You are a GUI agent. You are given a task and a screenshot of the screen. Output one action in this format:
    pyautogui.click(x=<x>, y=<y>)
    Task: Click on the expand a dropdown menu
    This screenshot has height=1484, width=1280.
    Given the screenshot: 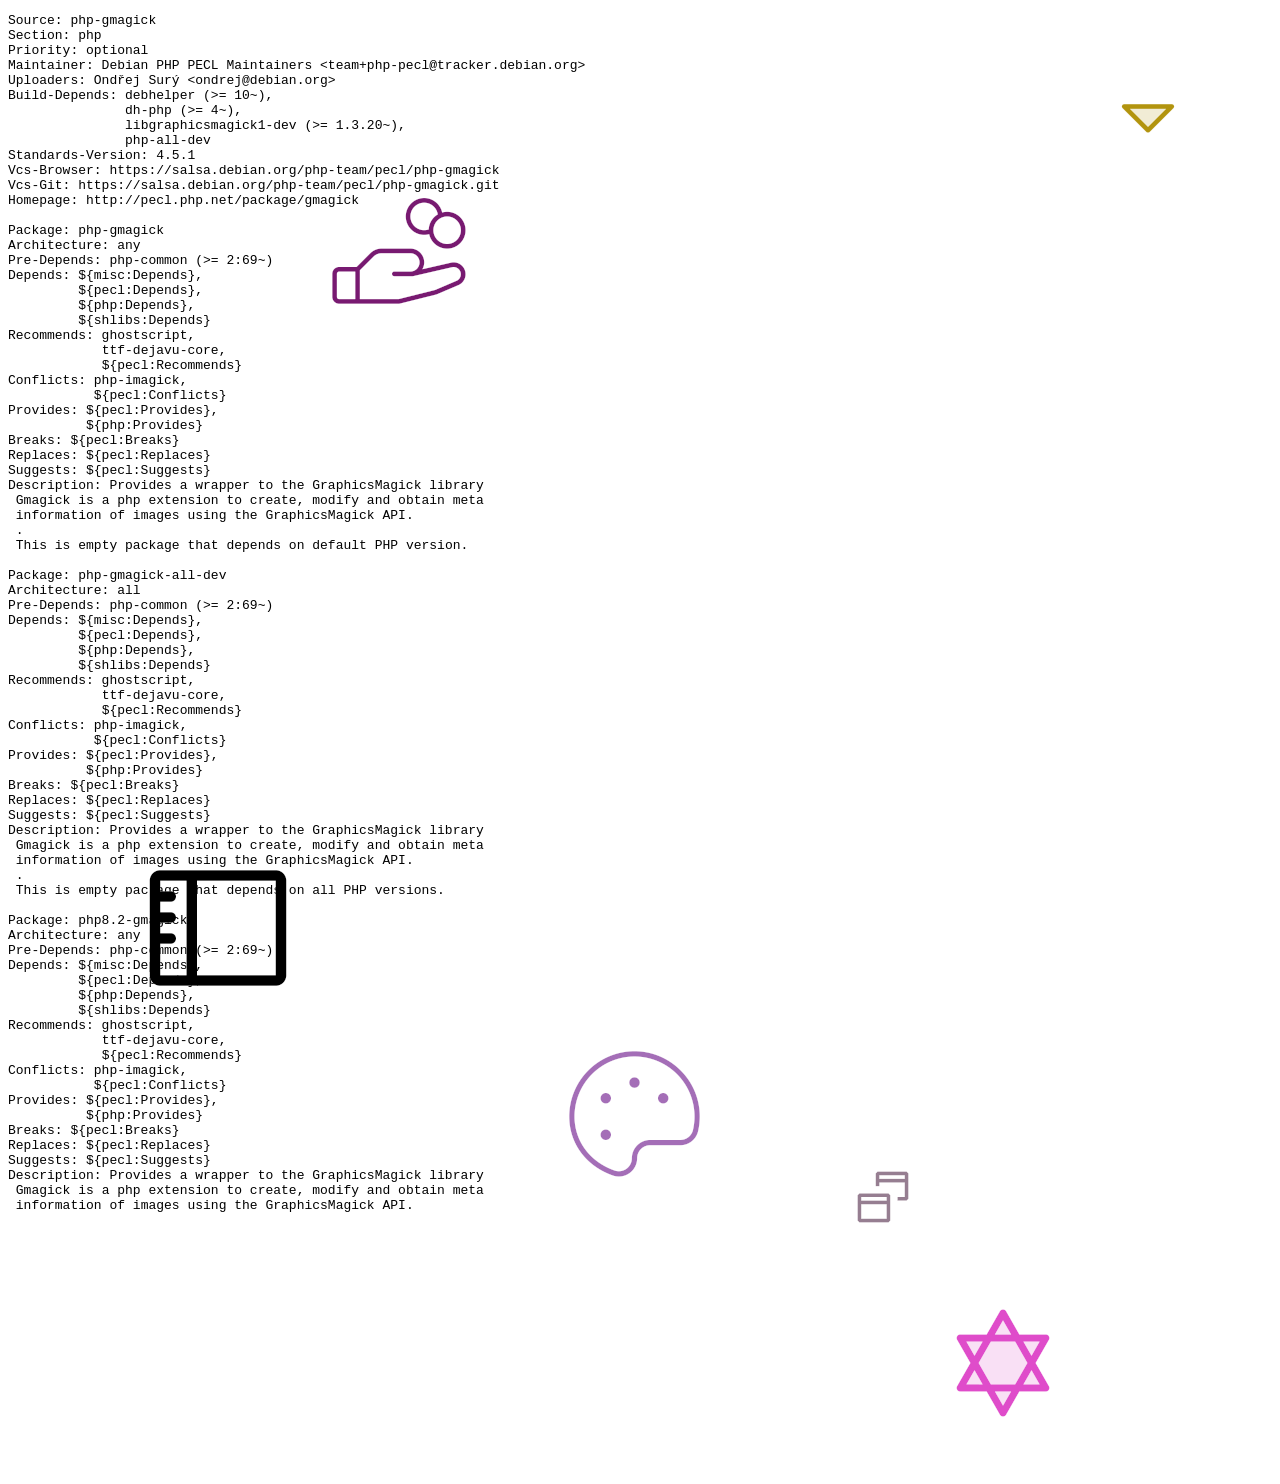 What is the action you would take?
    pyautogui.click(x=1148, y=116)
    